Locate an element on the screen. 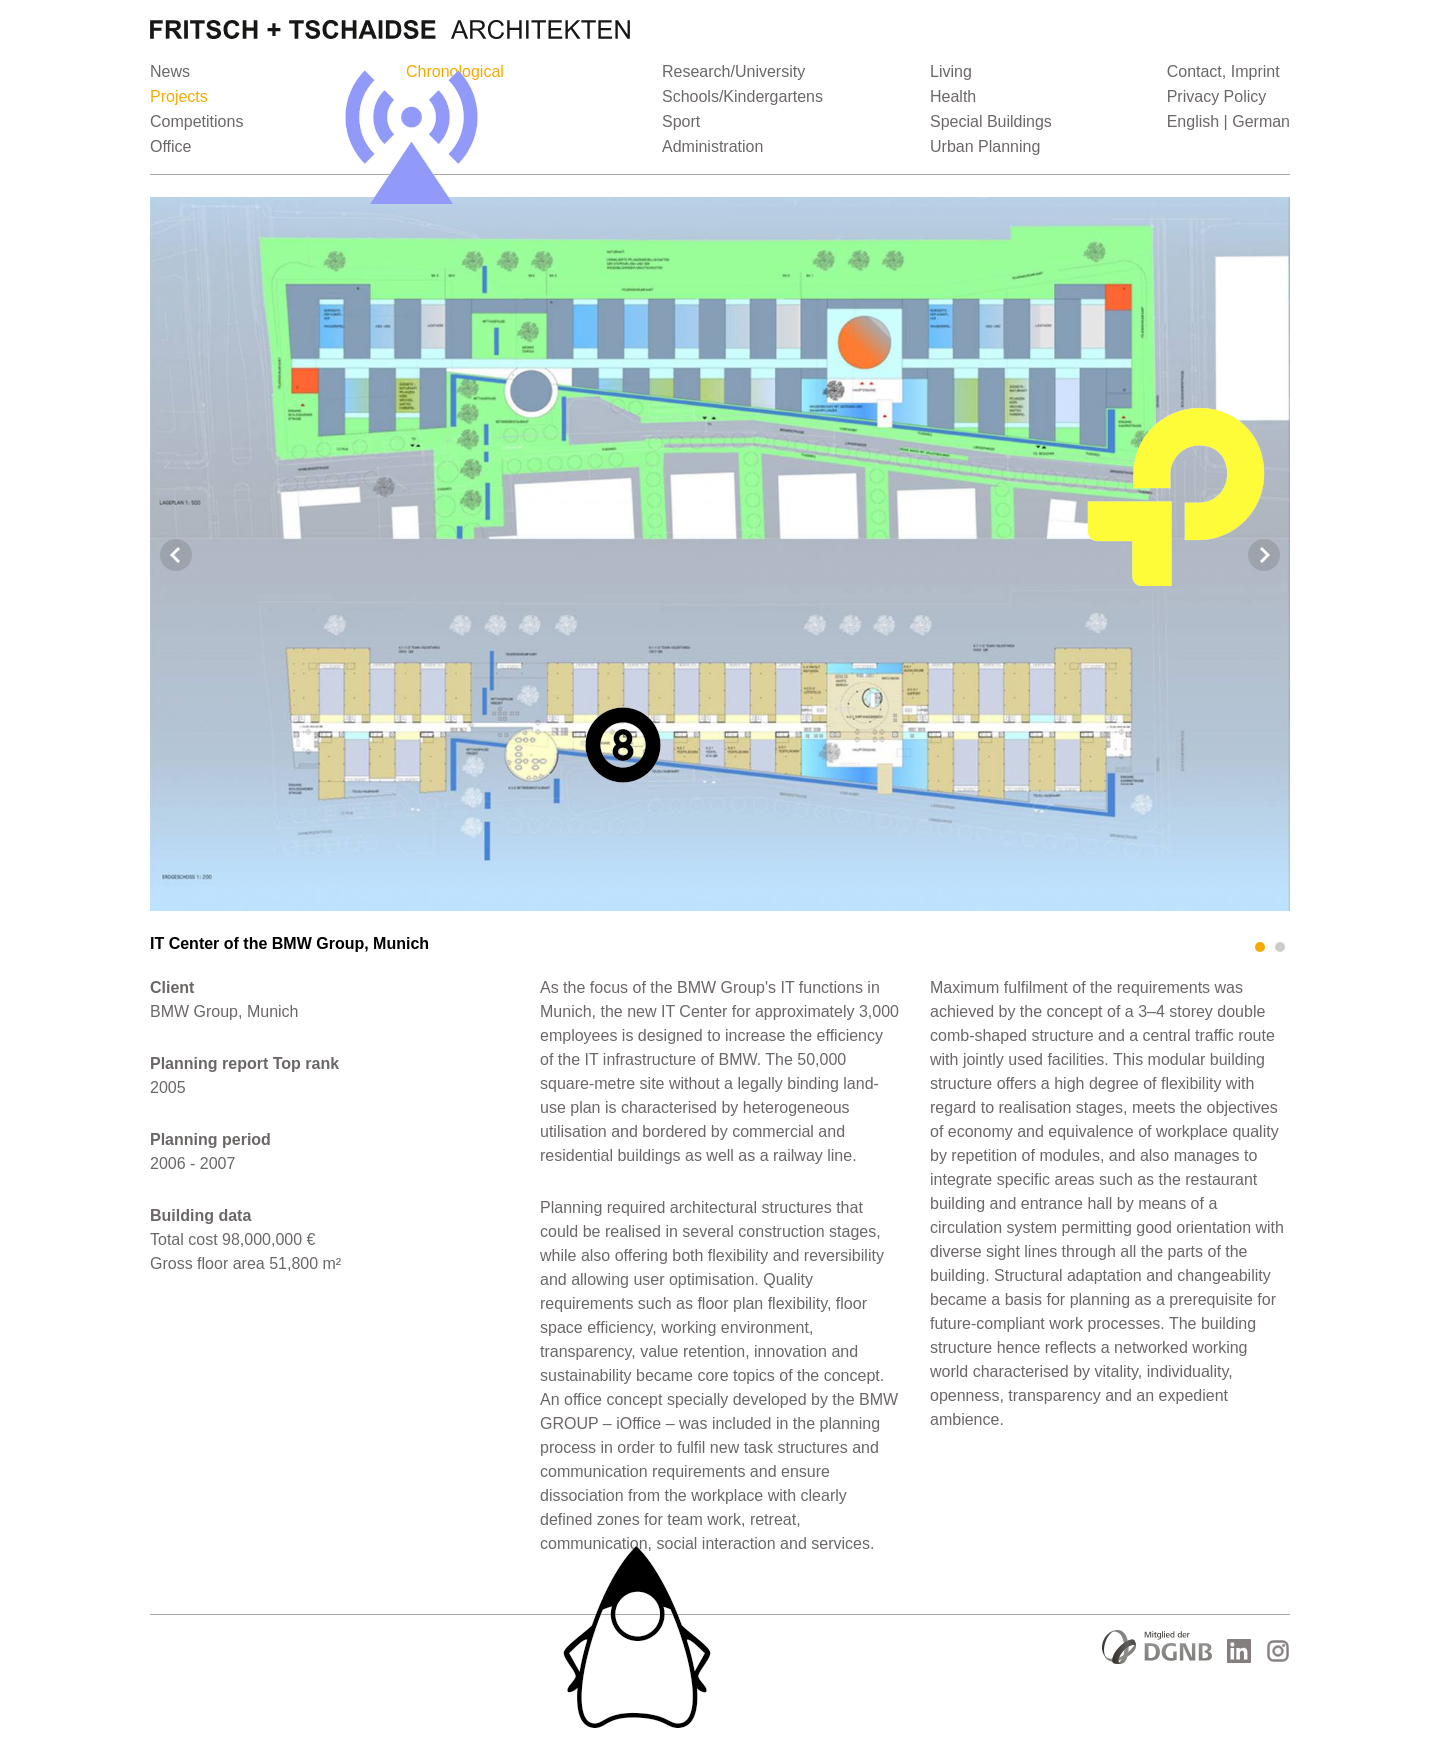 Image resolution: width=1440 pixels, height=1745 pixels. OpenJDK project logo is located at coordinates (637, 1637).